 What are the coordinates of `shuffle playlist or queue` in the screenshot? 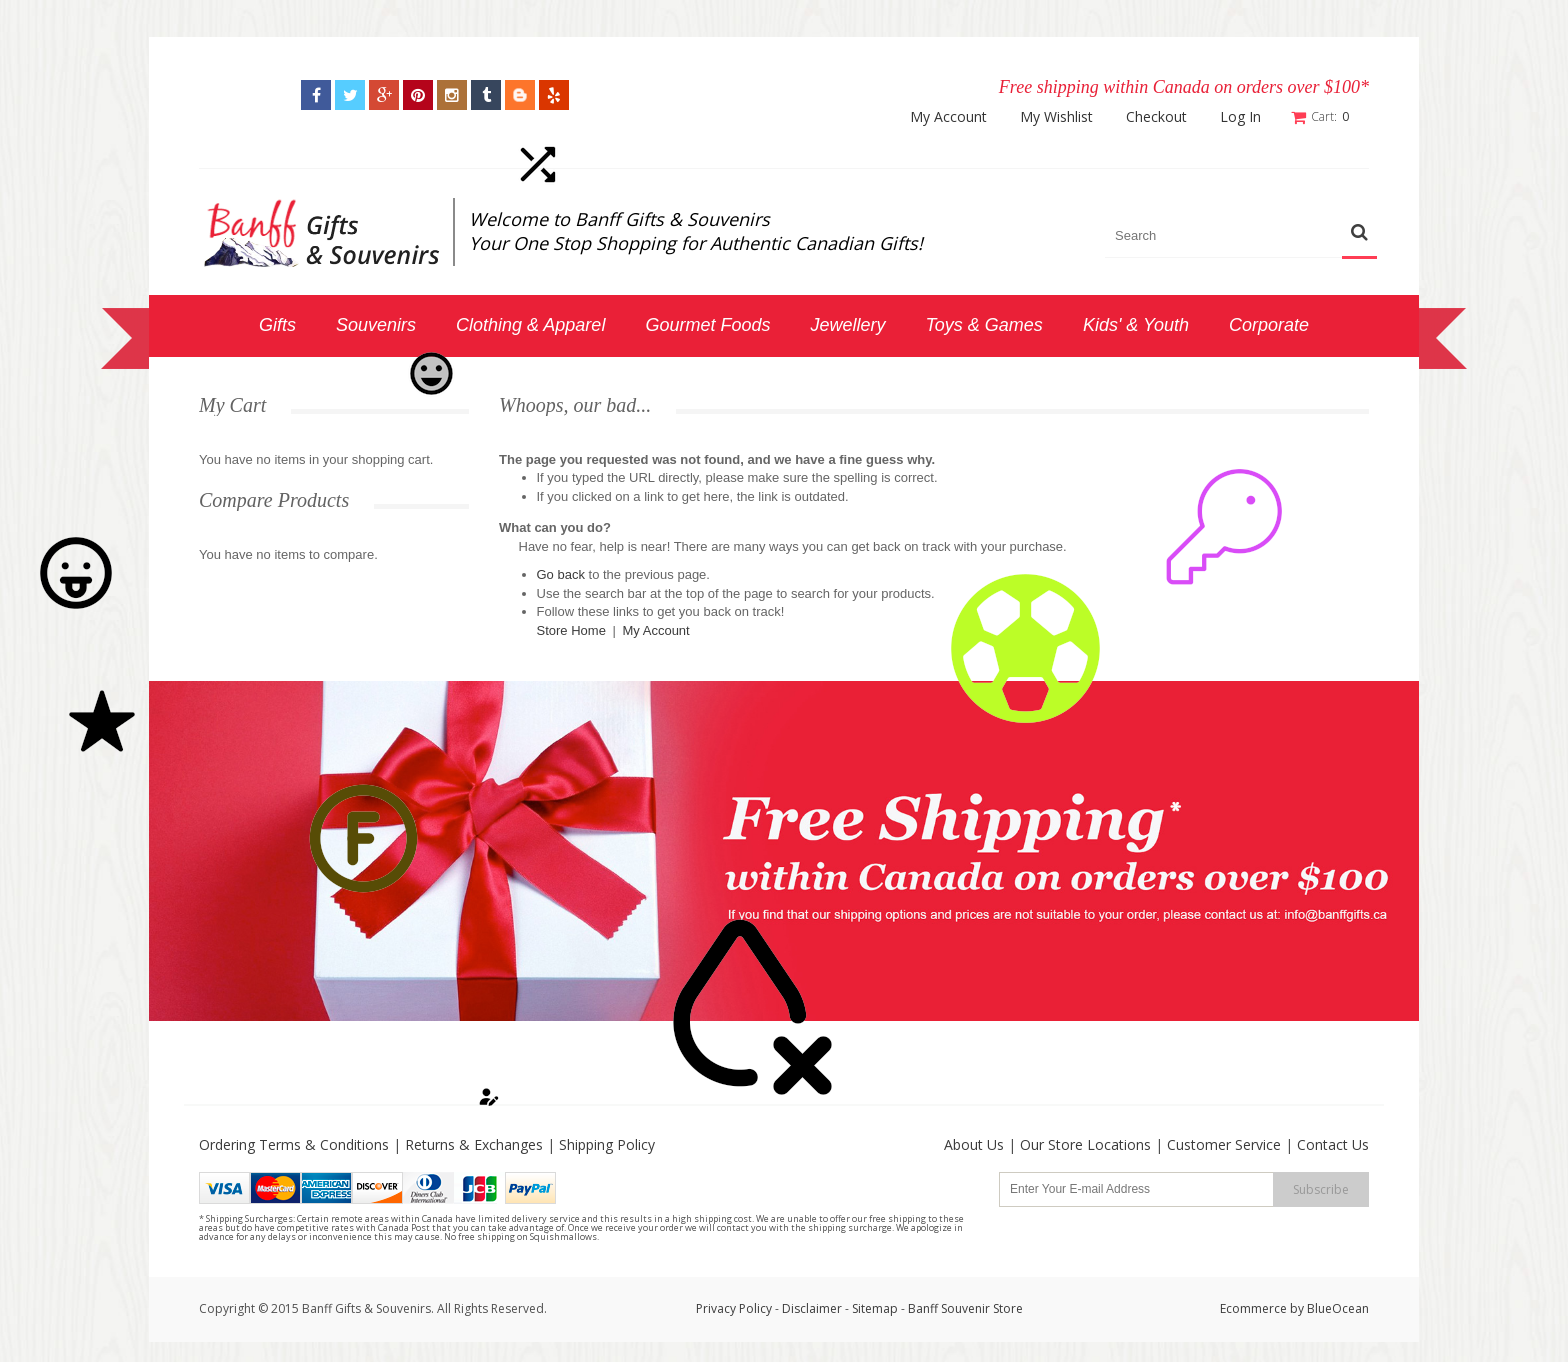 It's located at (537, 164).